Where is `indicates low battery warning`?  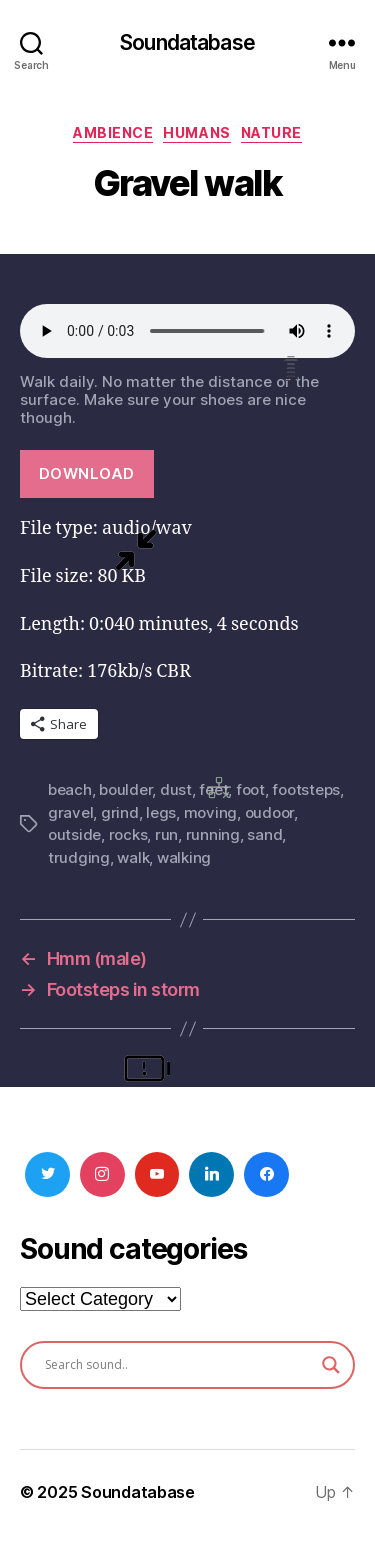 indicates low battery warning is located at coordinates (146, 1068).